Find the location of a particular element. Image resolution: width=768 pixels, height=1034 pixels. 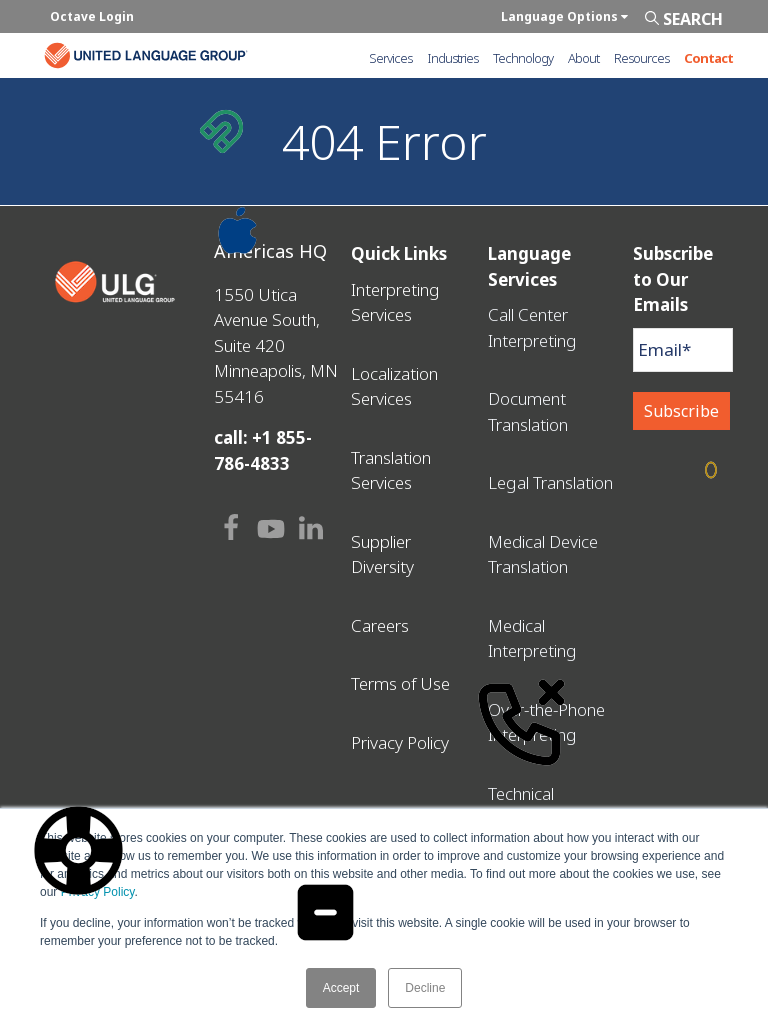

activate magnetic snap or alignment tool is located at coordinates (221, 131).